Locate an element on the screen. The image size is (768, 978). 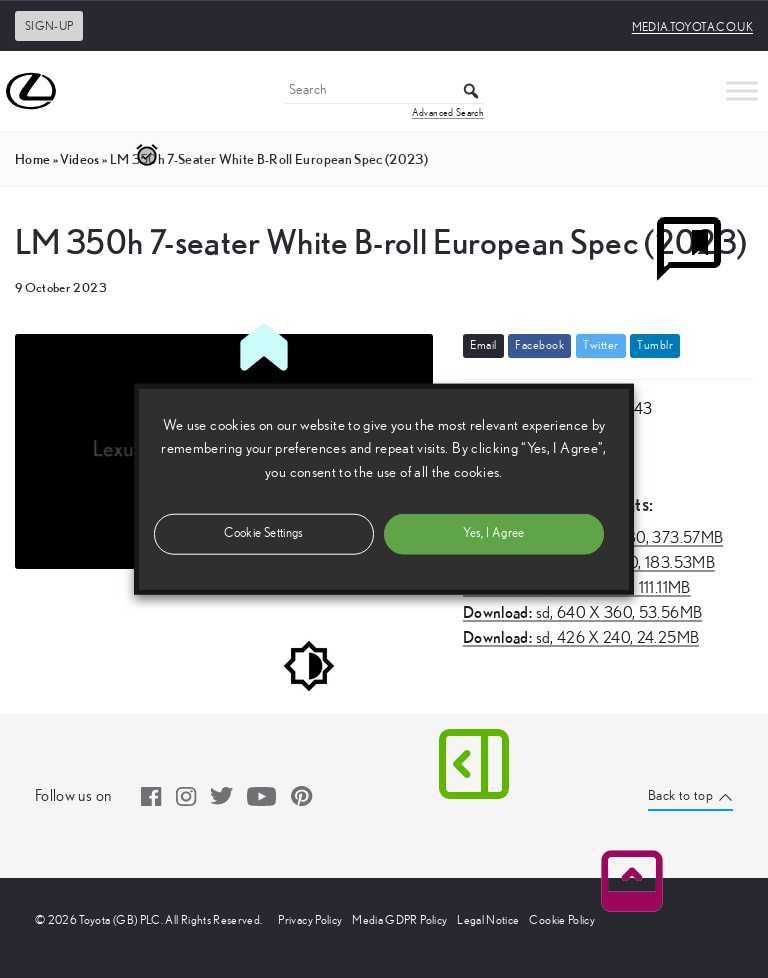
alarm is set and active is located at coordinates (147, 155).